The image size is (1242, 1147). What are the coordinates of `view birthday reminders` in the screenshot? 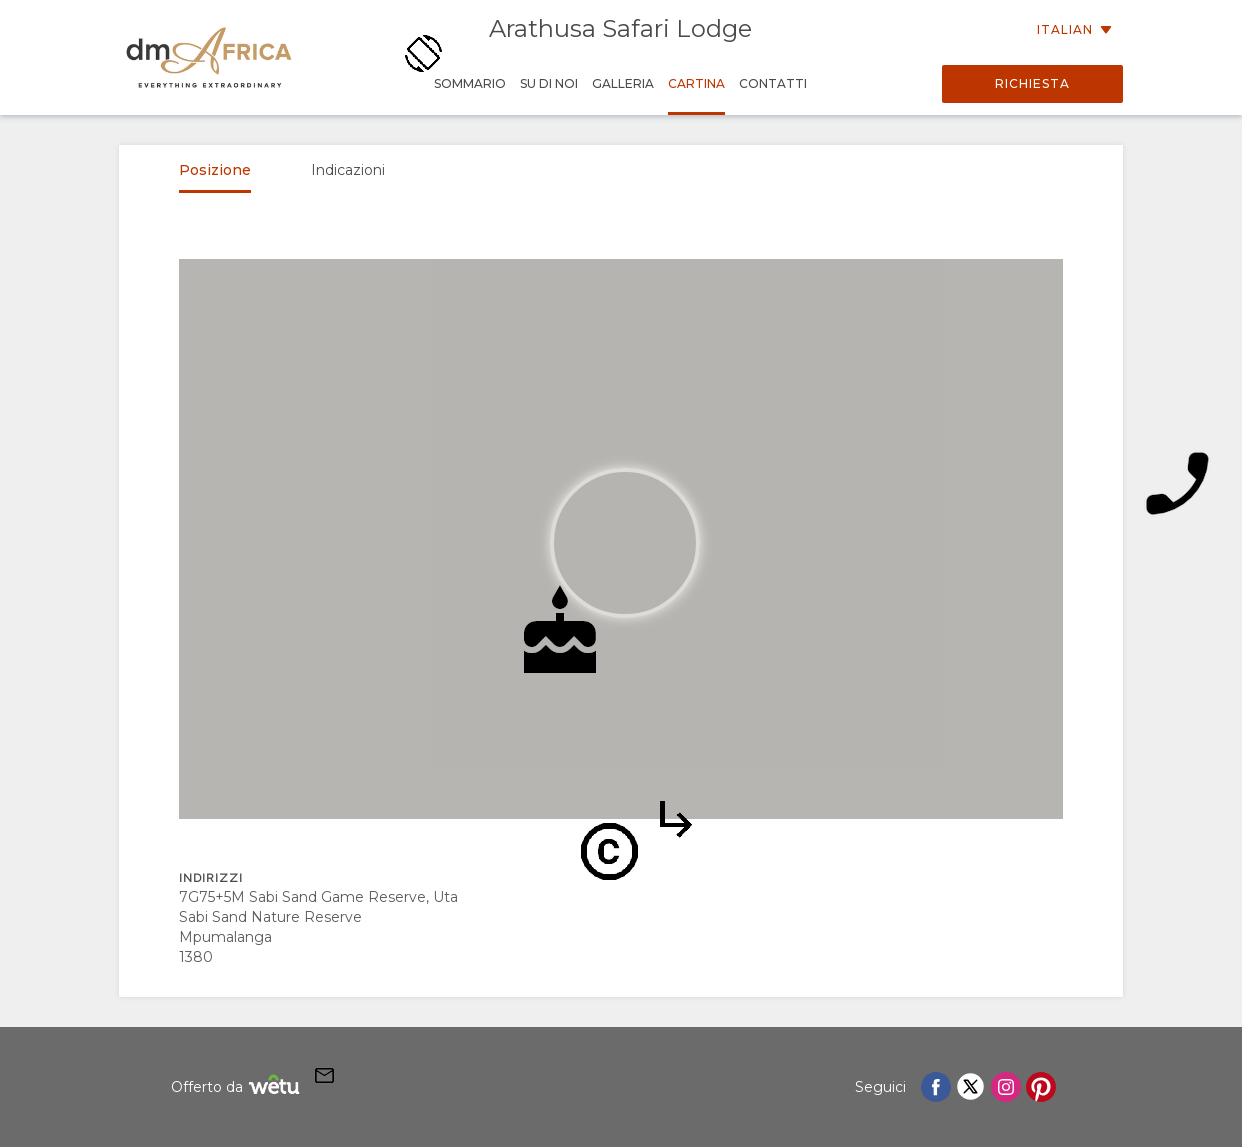 It's located at (560, 633).